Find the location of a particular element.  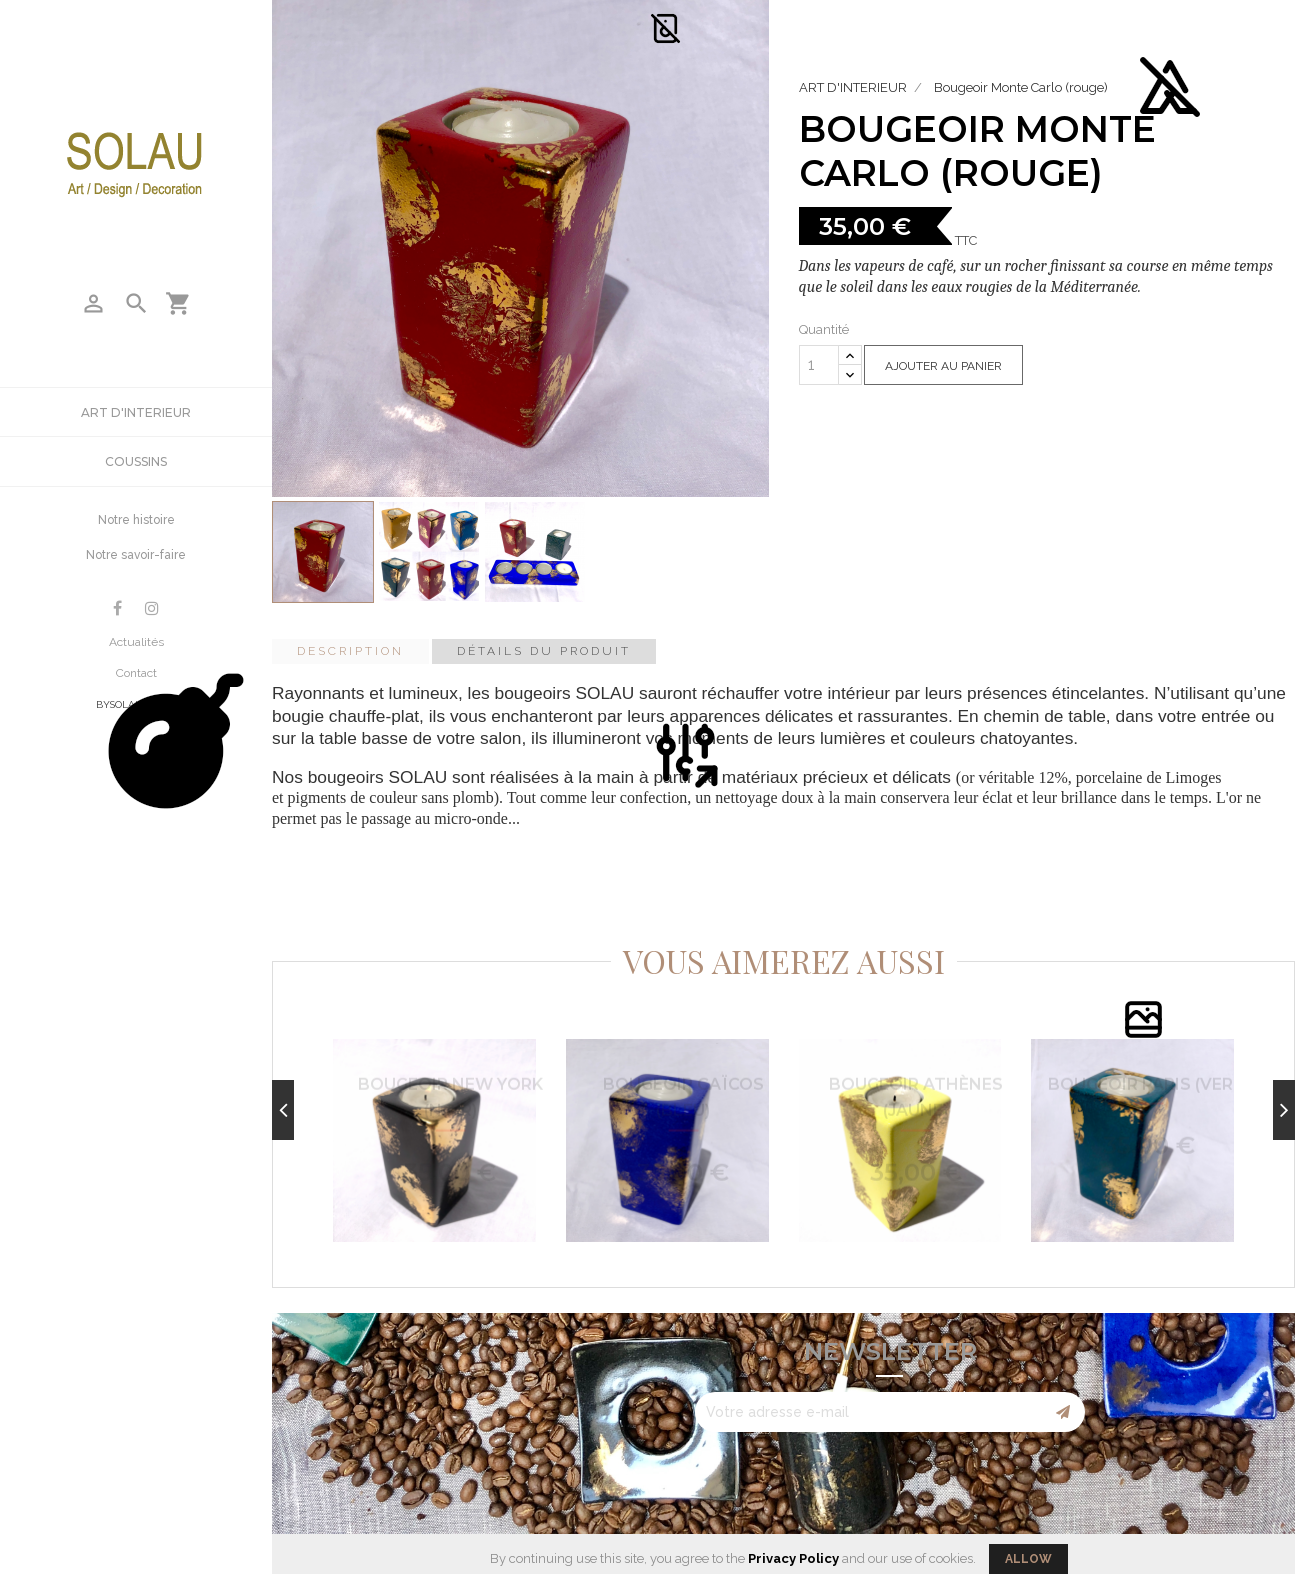

view instant photos or polaroid-style images is located at coordinates (1143, 1019).